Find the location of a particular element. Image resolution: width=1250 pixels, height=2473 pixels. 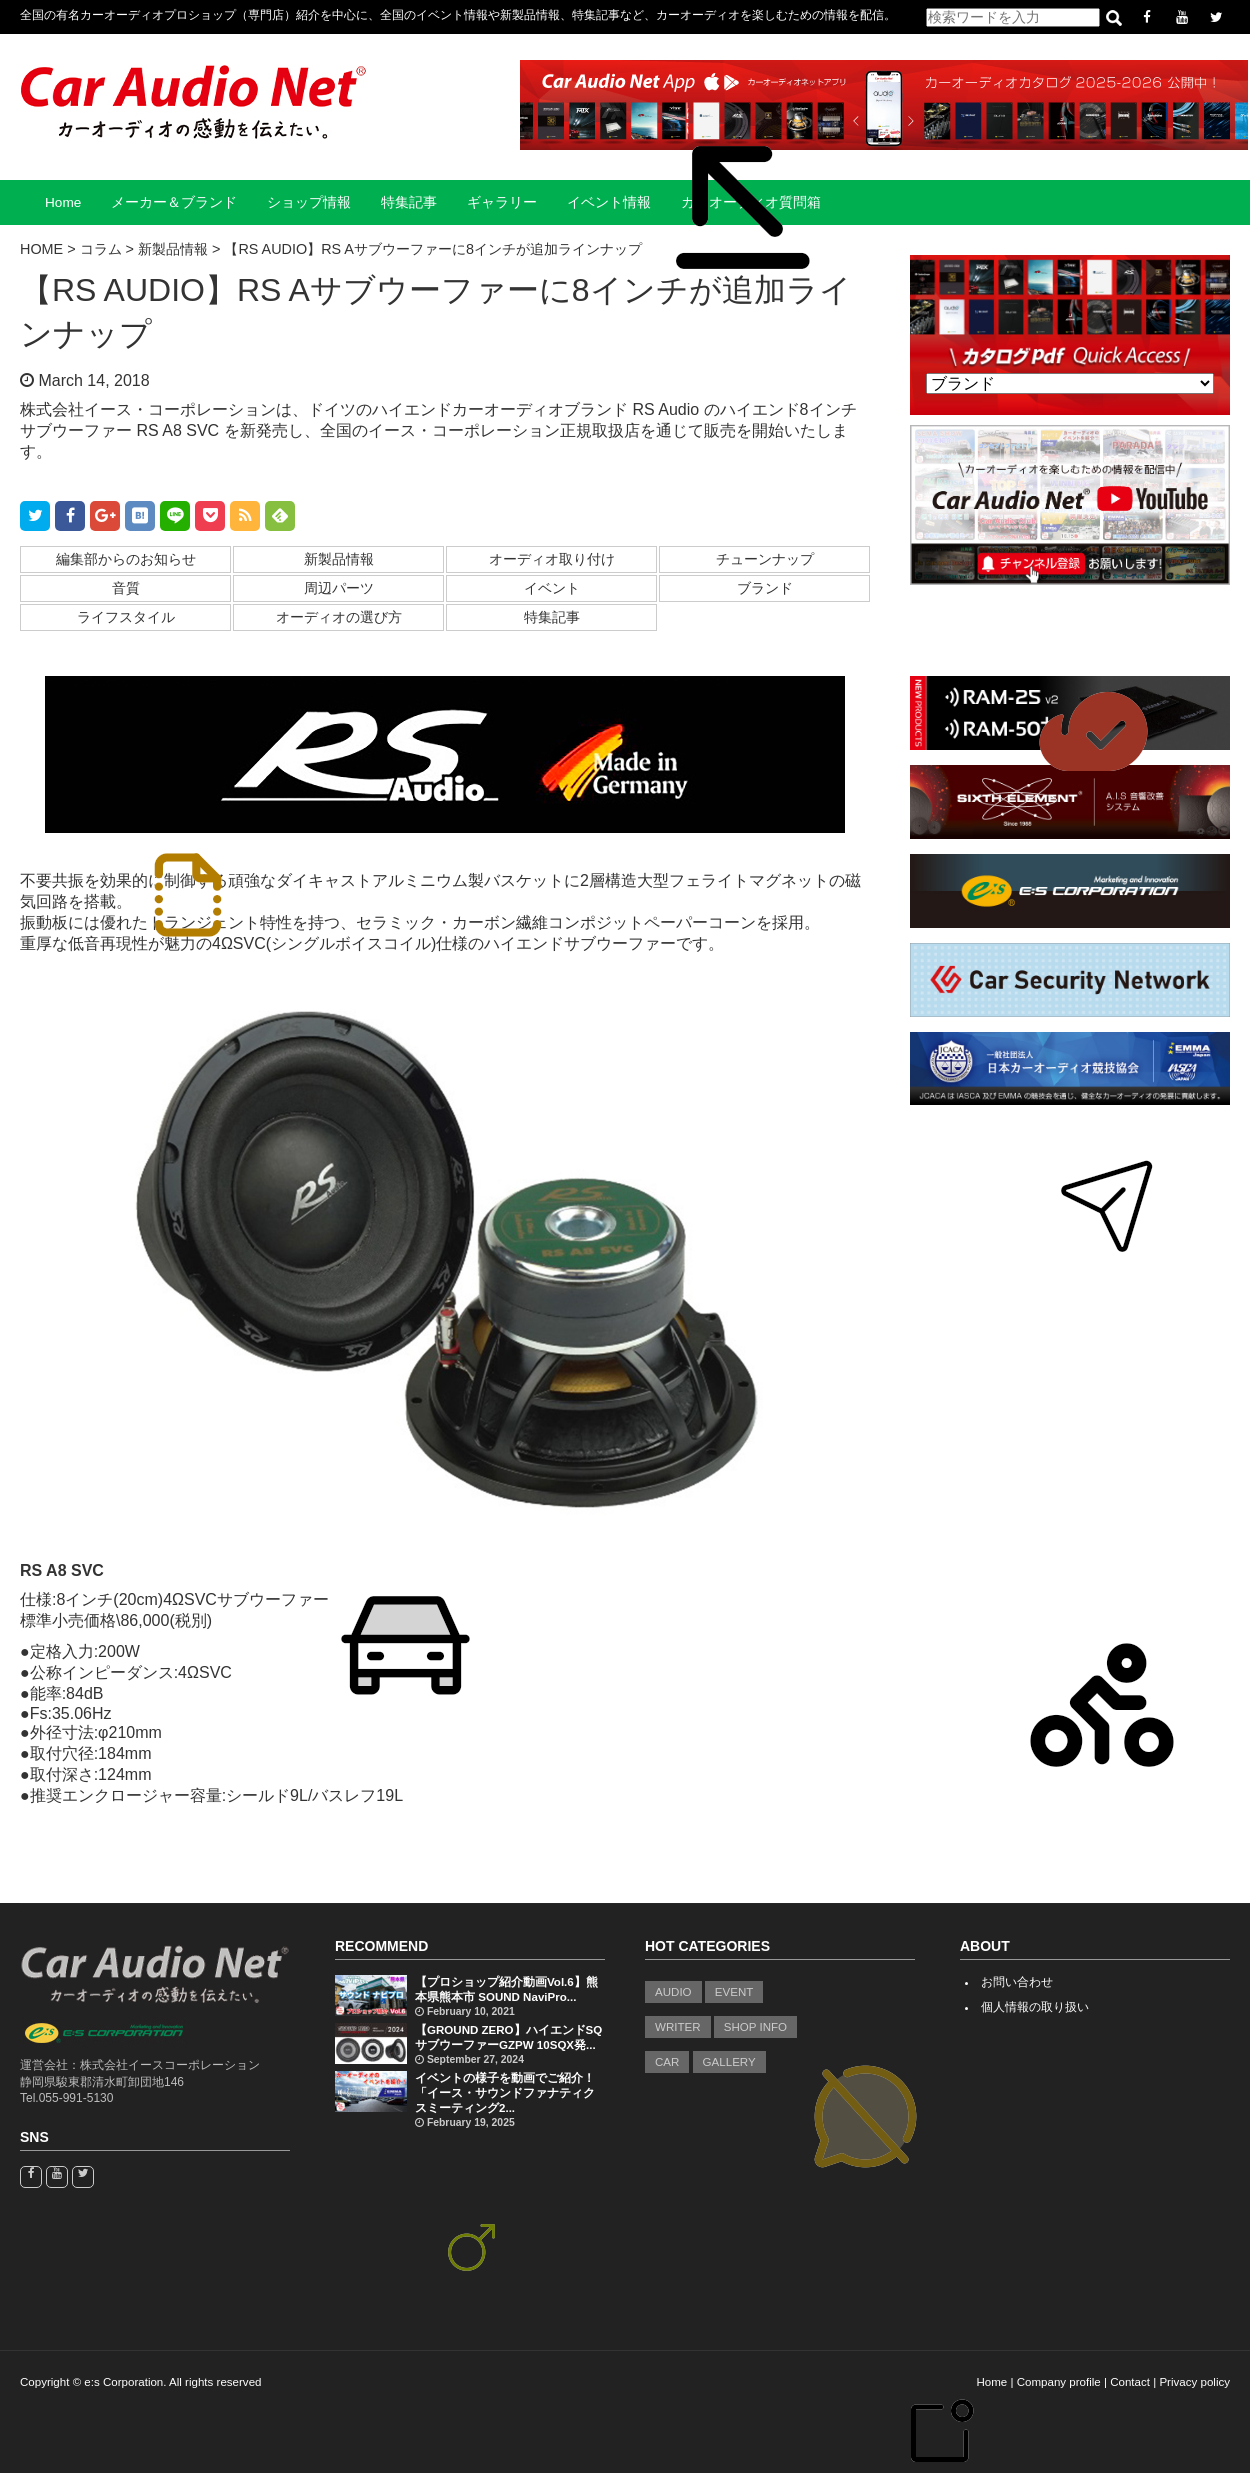

indicates a corrupted or damaged file is located at coordinates (188, 895).